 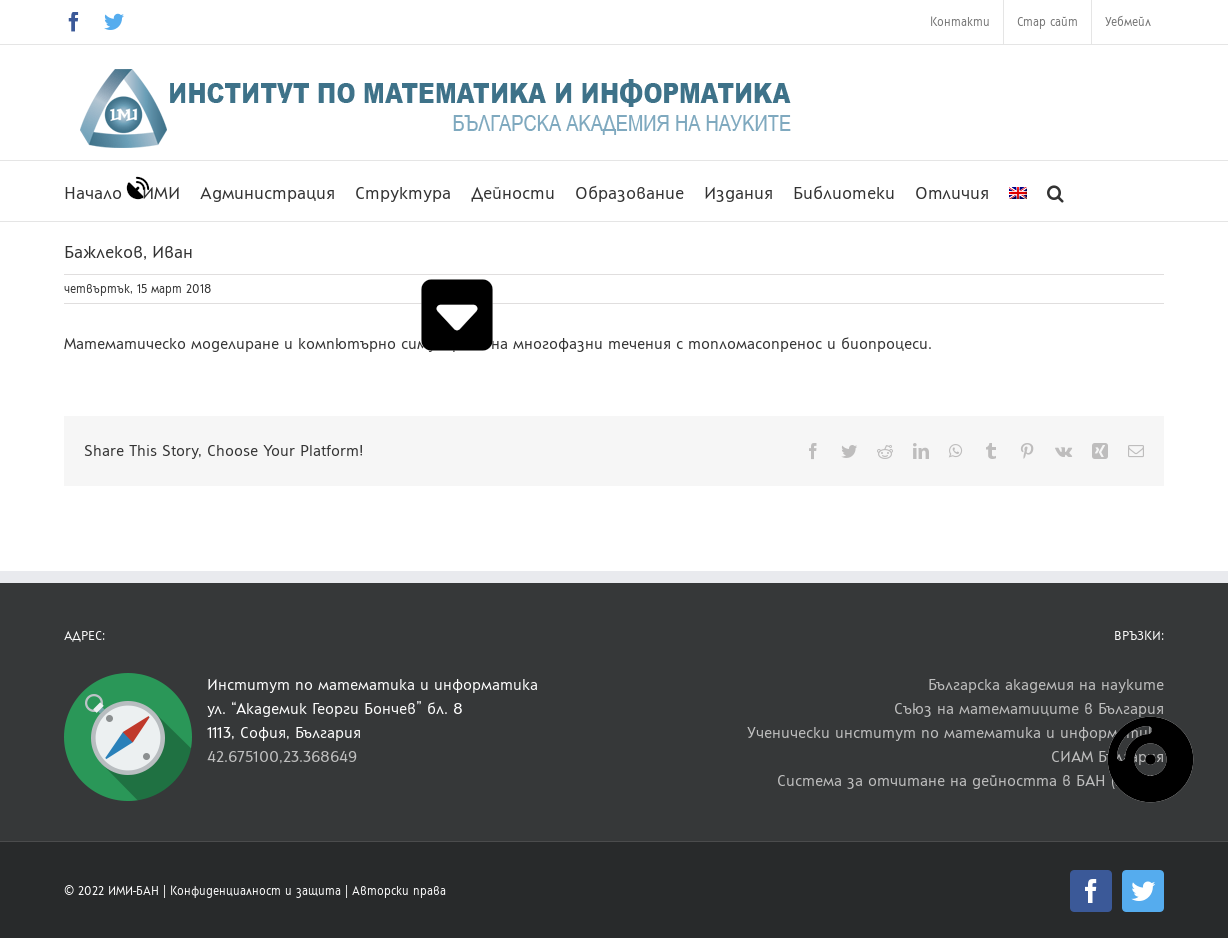 What do you see at coordinates (138, 188) in the screenshot?
I see `access satellite or broadcast settings` at bounding box center [138, 188].